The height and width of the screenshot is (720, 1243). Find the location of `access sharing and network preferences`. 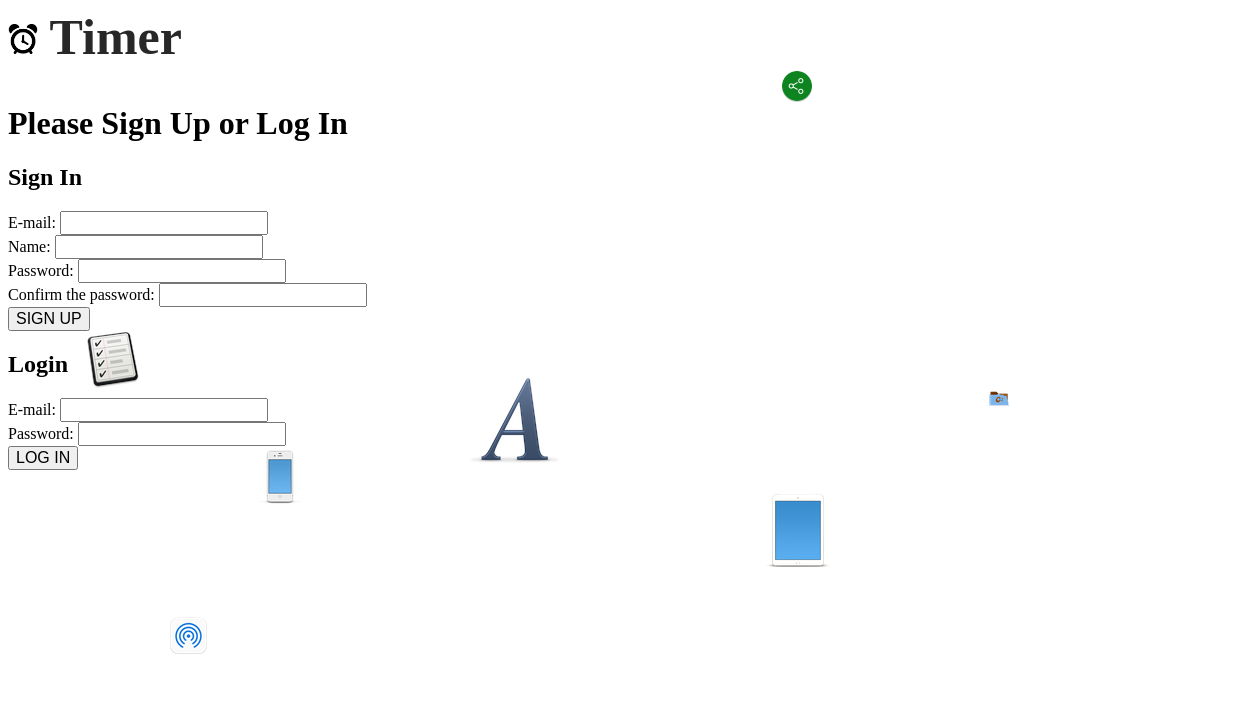

access sharing and network preferences is located at coordinates (797, 86).